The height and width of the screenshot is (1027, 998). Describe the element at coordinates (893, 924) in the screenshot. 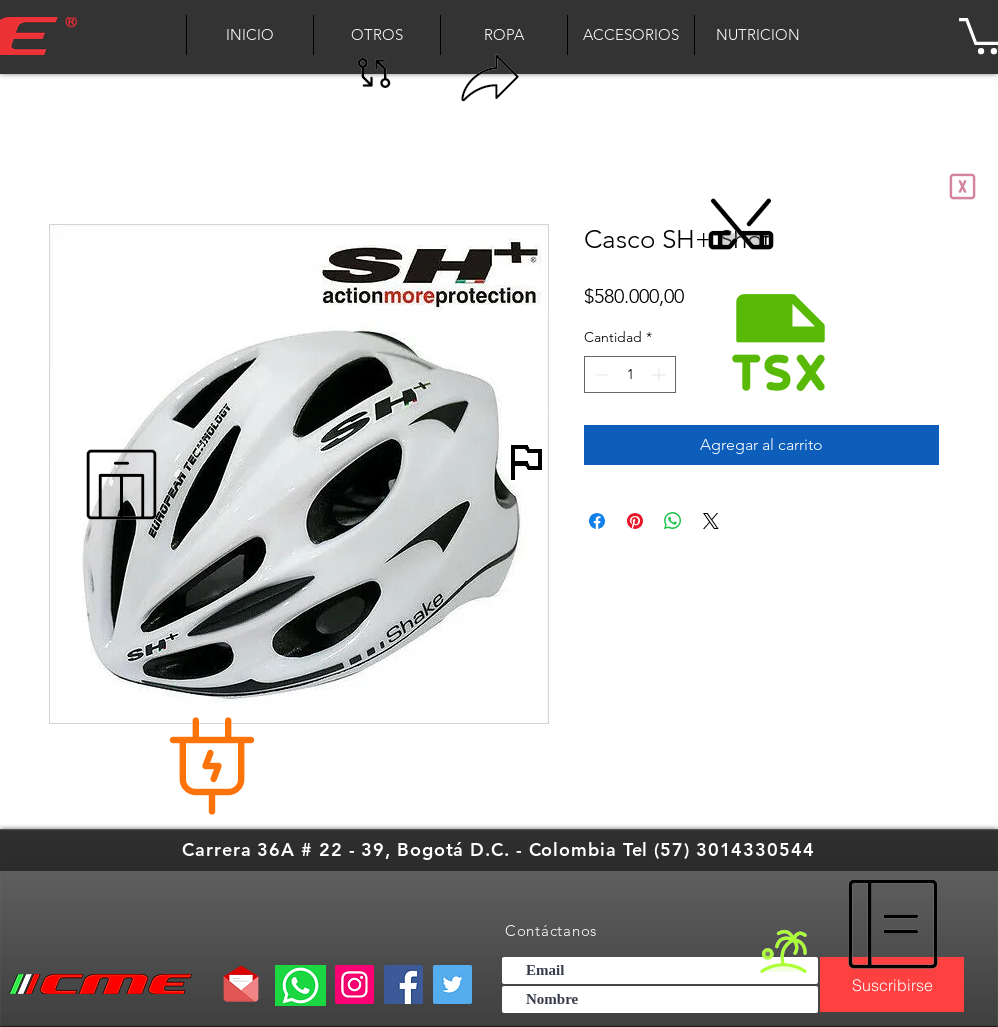

I see `open notebook or notes app` at that location.